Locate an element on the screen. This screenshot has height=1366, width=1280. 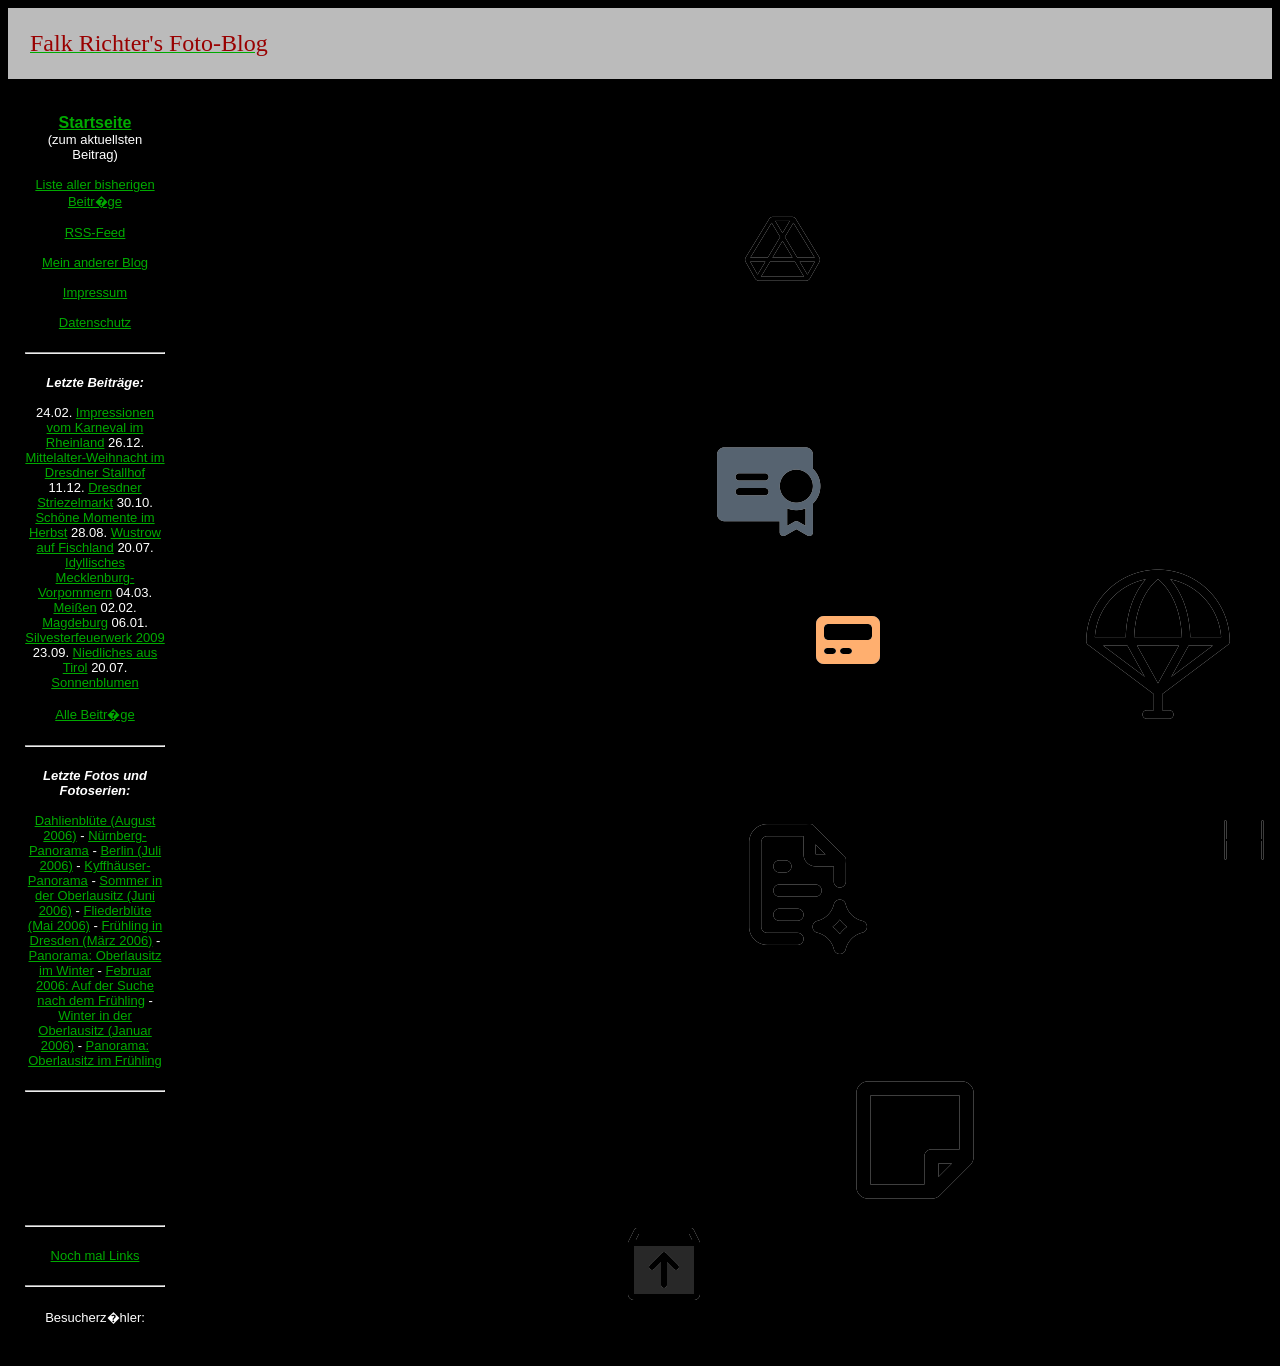
access google drive files is located at coordinates (782, 251).